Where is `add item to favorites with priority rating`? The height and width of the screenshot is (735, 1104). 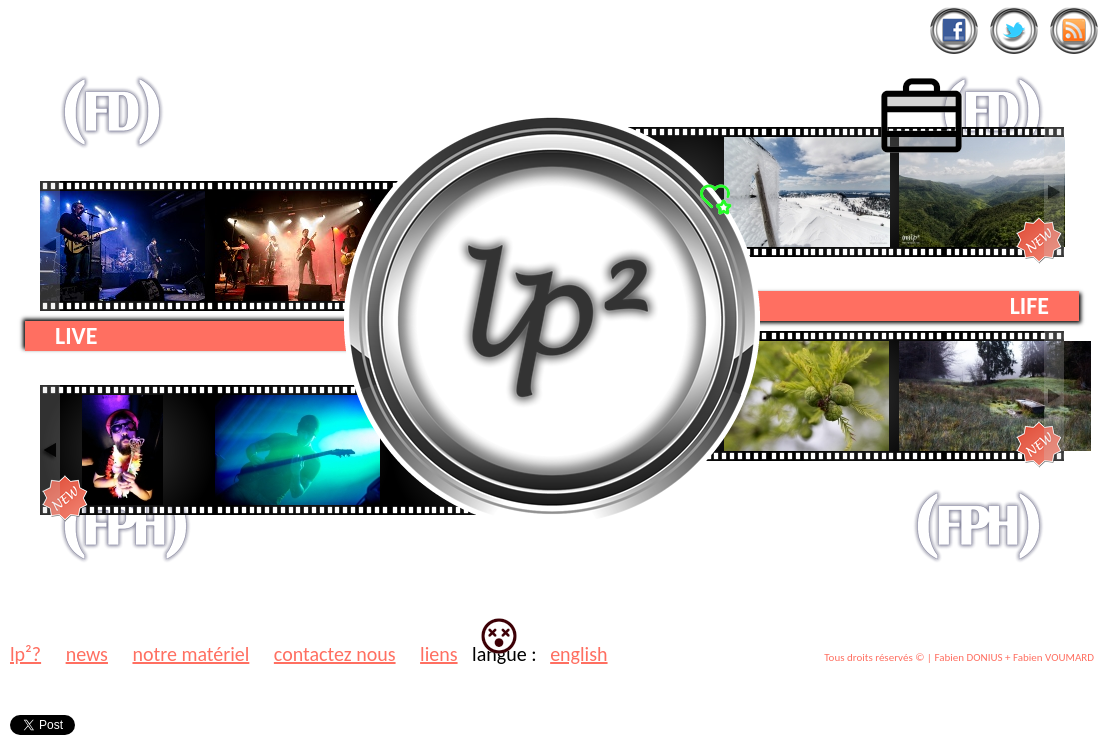
add item to favorites with priority rating is located at coordinates (715, 198).